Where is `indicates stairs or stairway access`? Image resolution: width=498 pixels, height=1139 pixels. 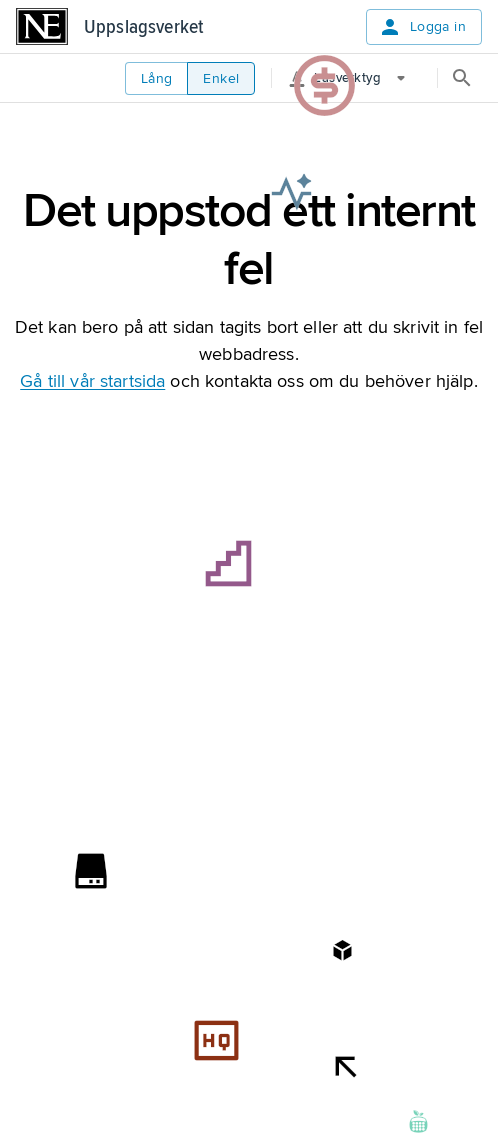
indicates stairs or stairway access is located at coordinates (228, 563).